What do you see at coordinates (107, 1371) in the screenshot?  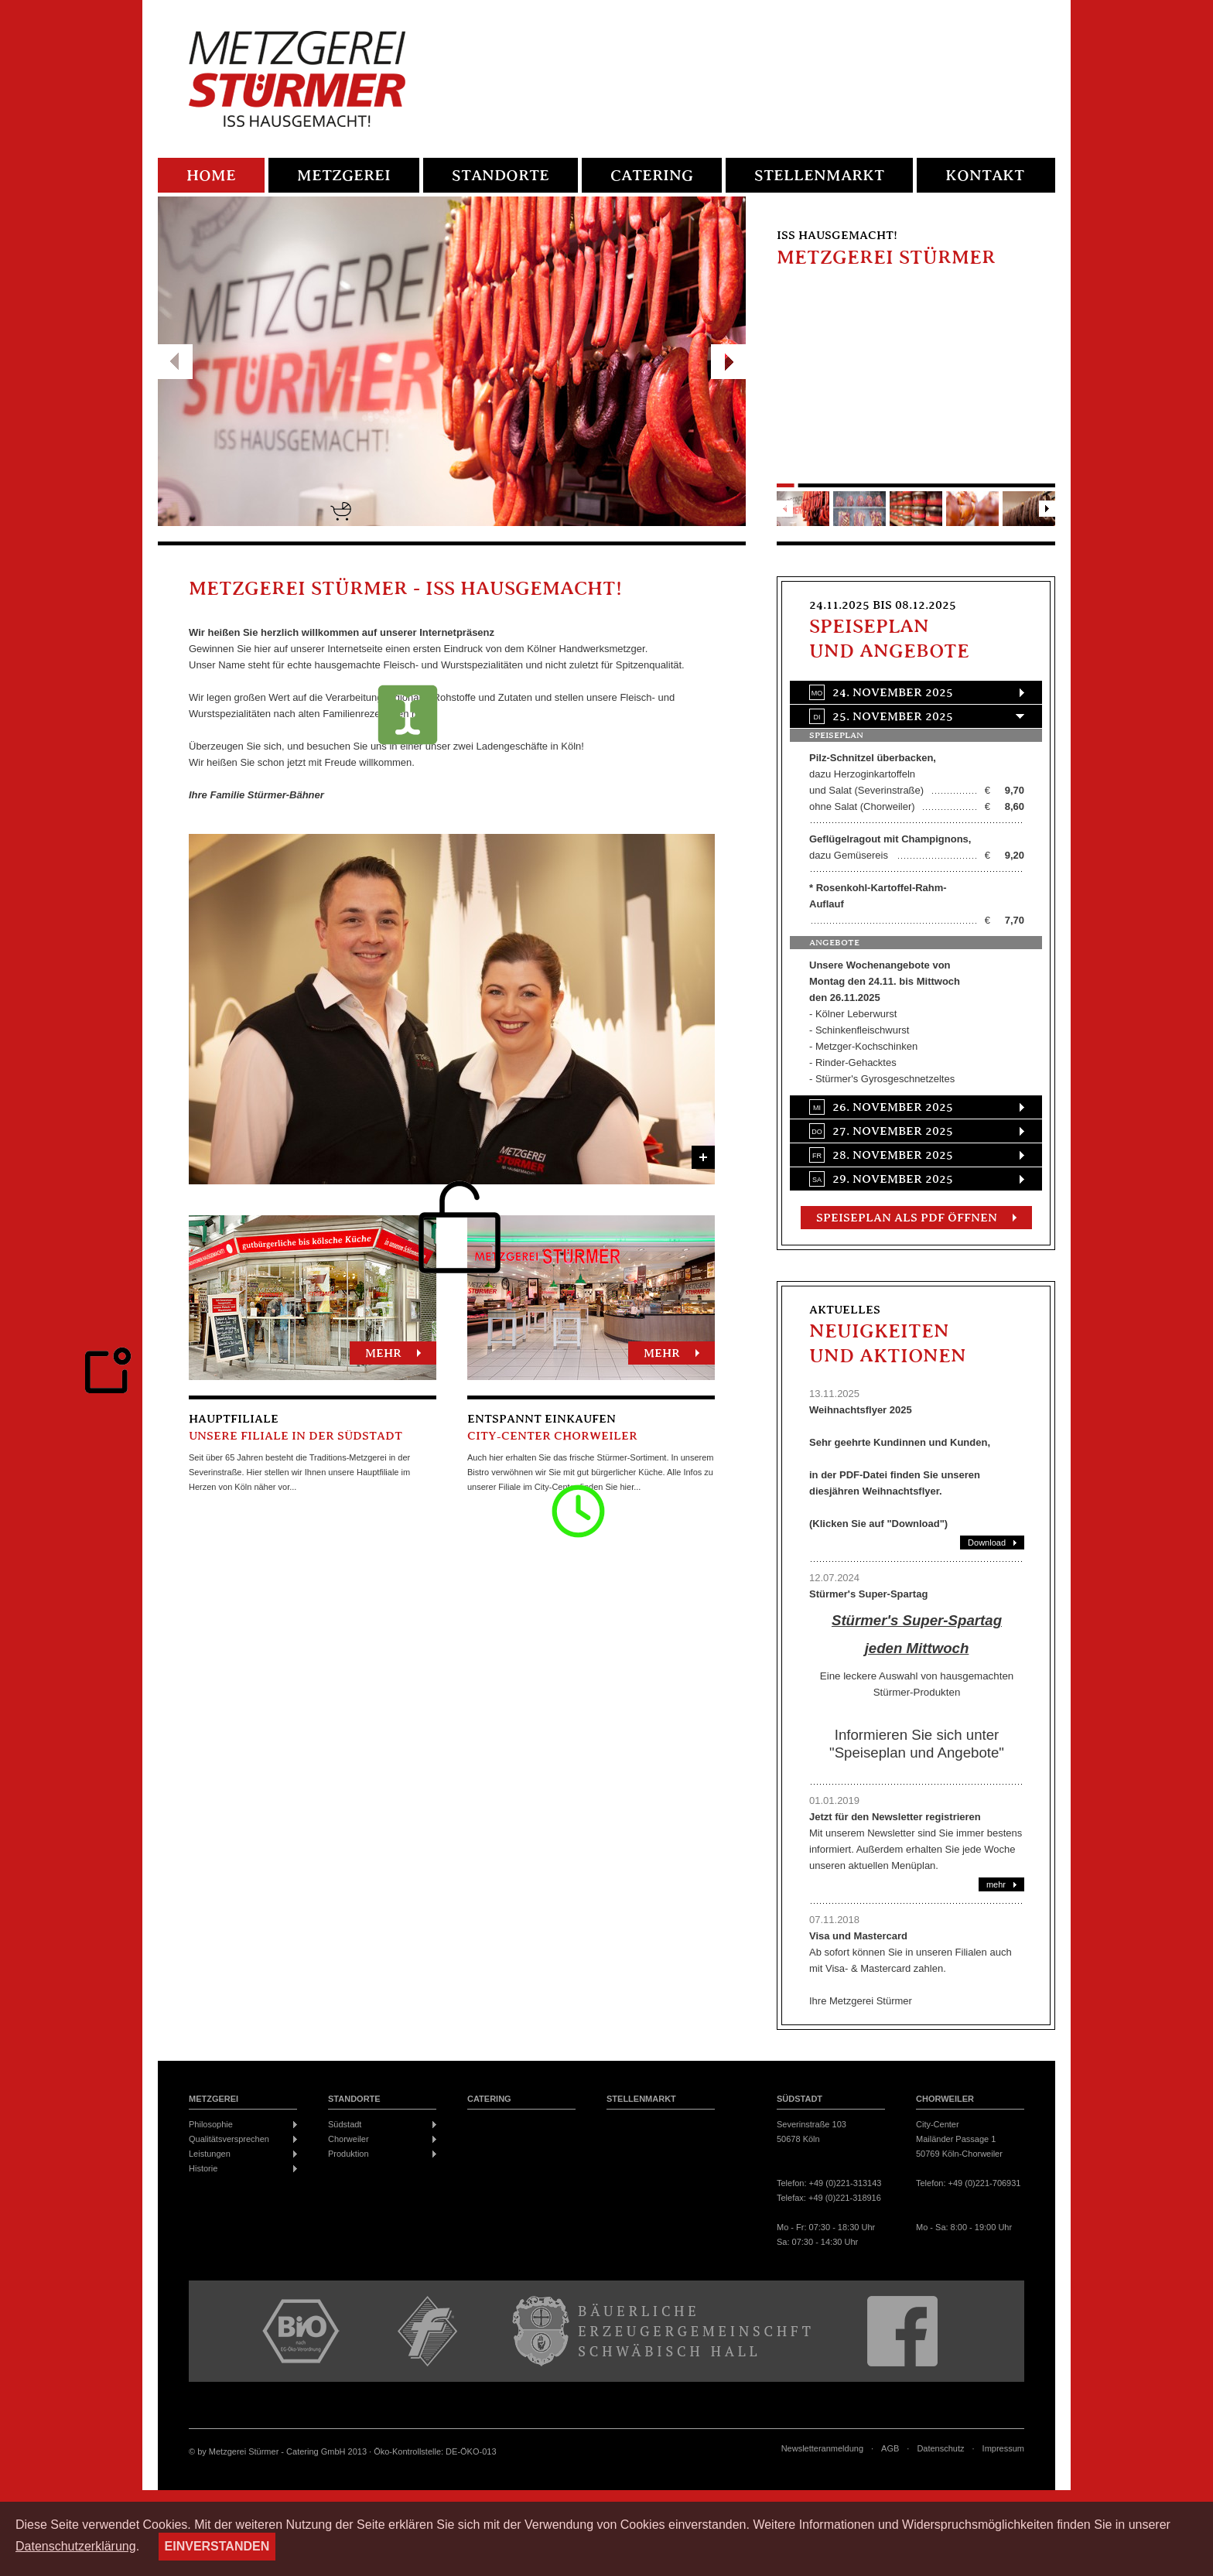 I see `view notifications` at bounding box center [107, 1371].